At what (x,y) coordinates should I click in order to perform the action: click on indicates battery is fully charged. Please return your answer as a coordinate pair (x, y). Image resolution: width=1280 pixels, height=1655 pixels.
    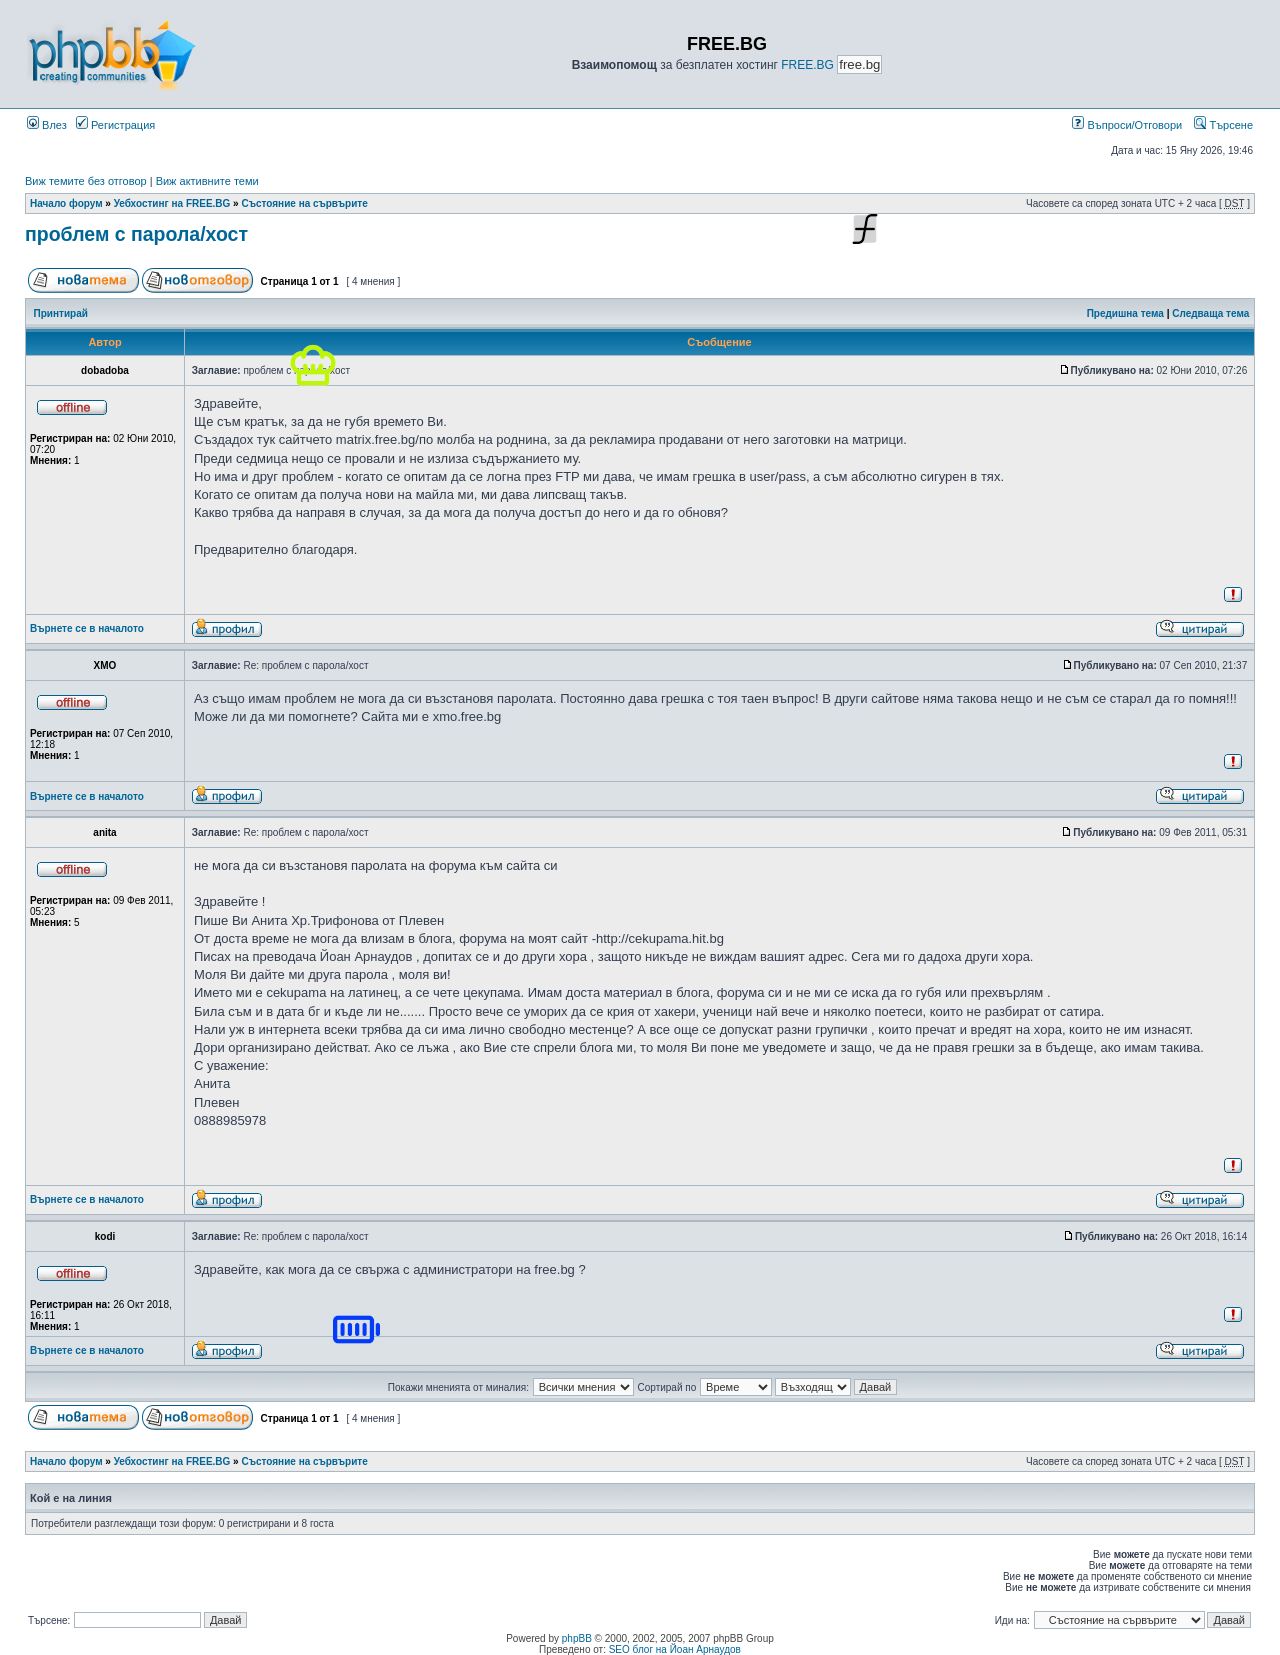
    Looking at the image, I should click on (356, 1329).